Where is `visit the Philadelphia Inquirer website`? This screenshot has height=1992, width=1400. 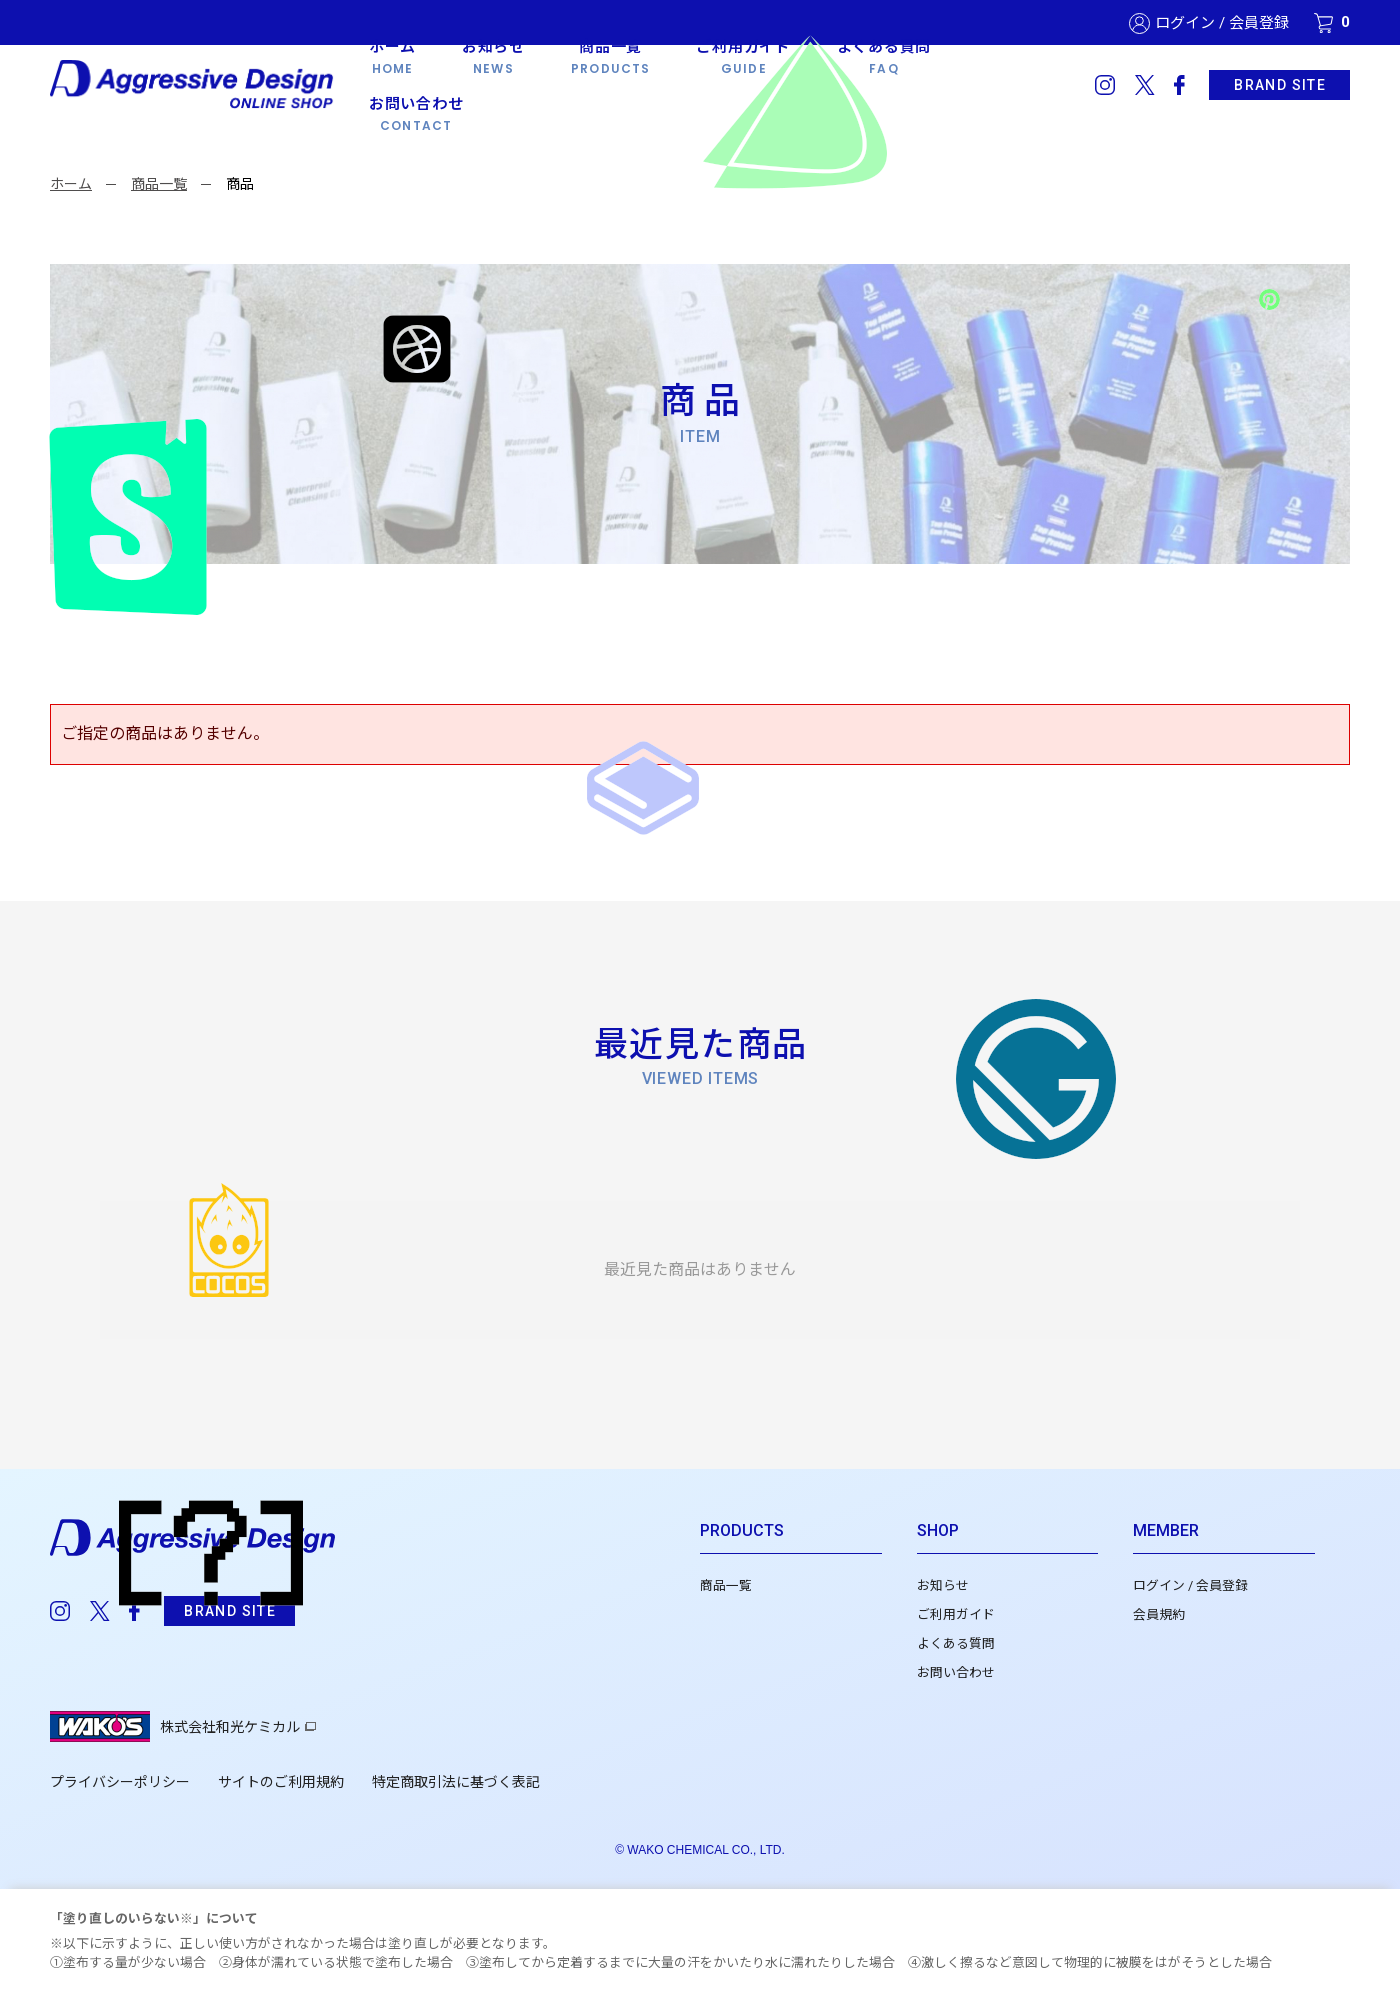
visit the Philadelphia Inquirer website is located at coordinates (211, 1553).